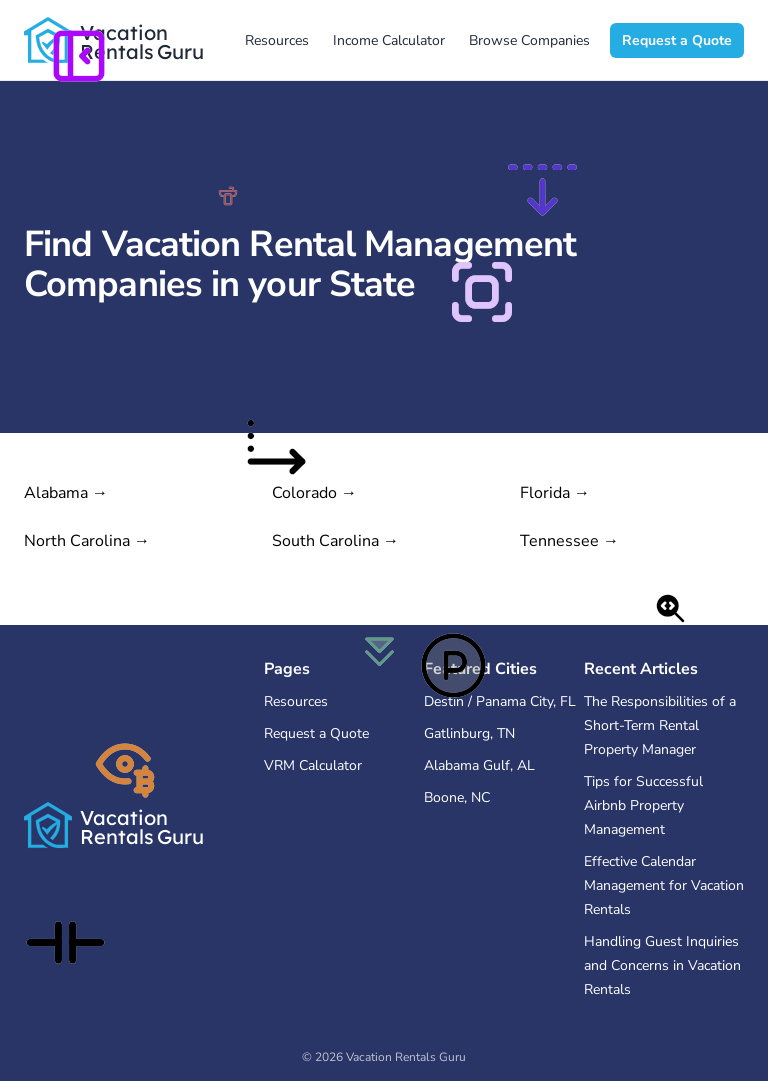 This screenshot has height=1081, width=768. I want to click on search or inspect code, so click(670, 608).